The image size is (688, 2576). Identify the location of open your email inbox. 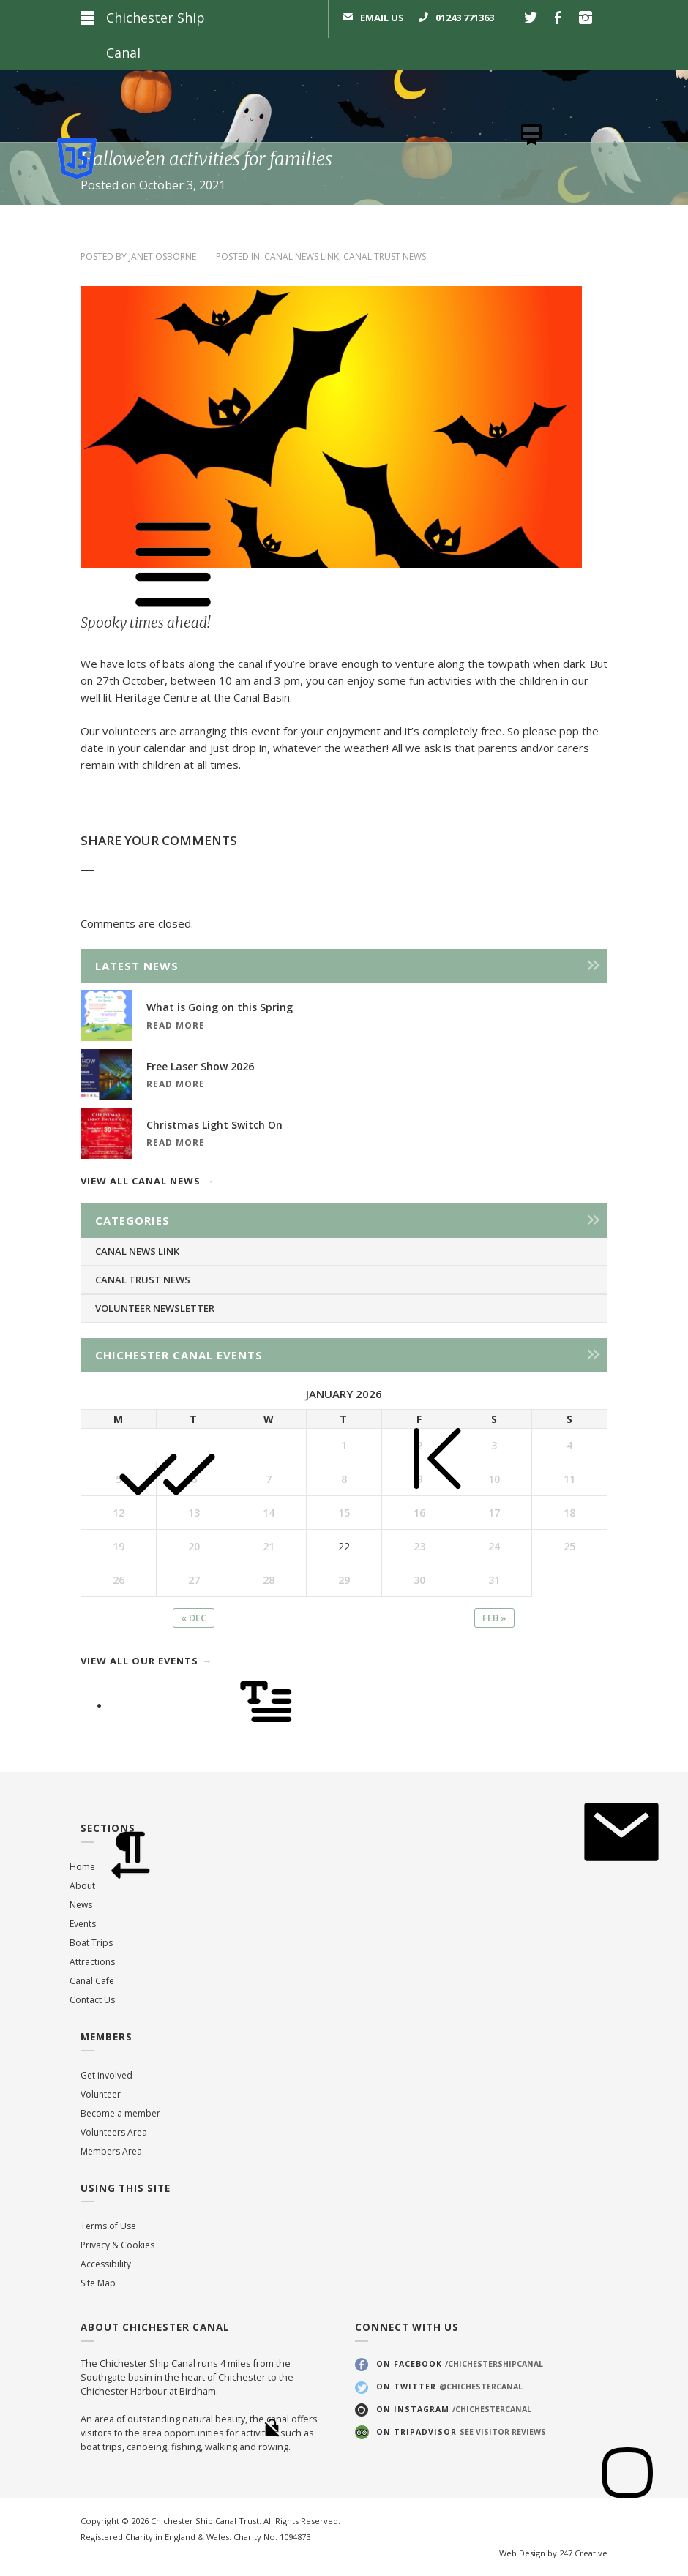
(621, 1832).